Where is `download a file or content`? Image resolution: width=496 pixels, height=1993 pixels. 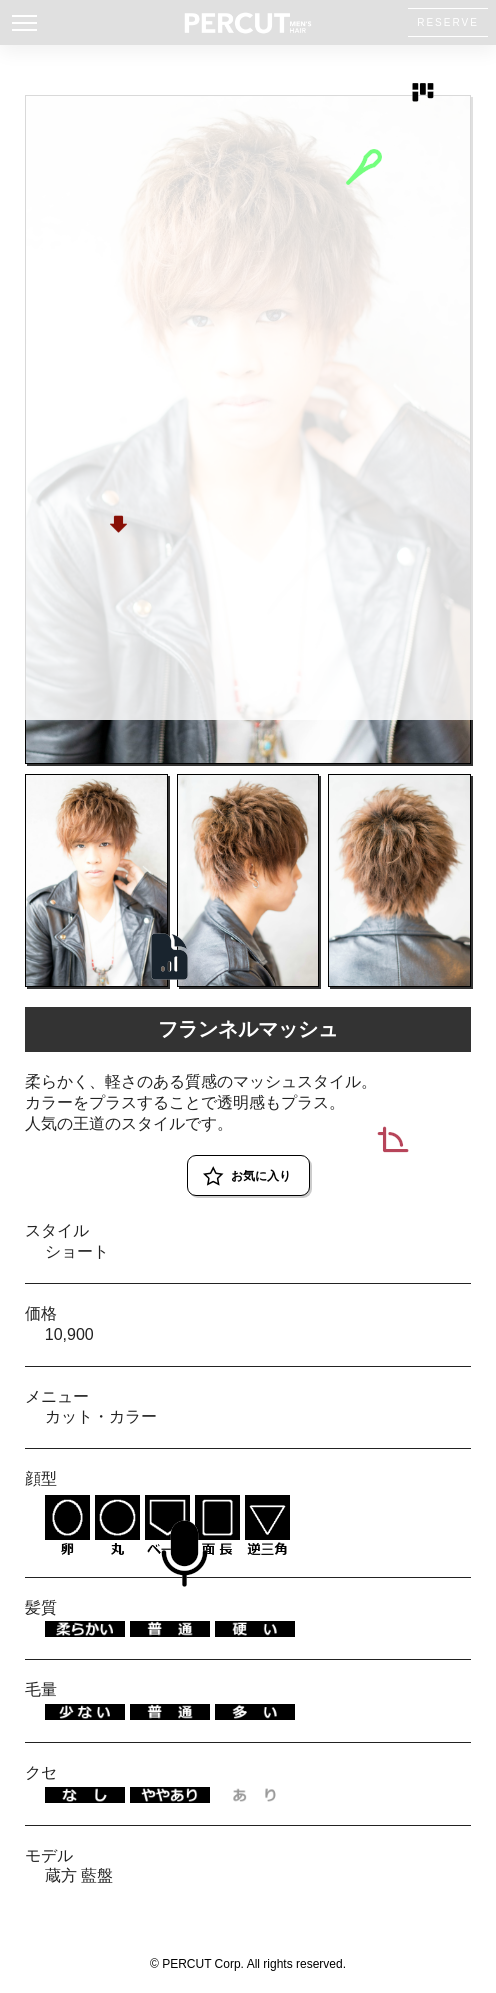
download a file or content is located at coordinates (118, 523).